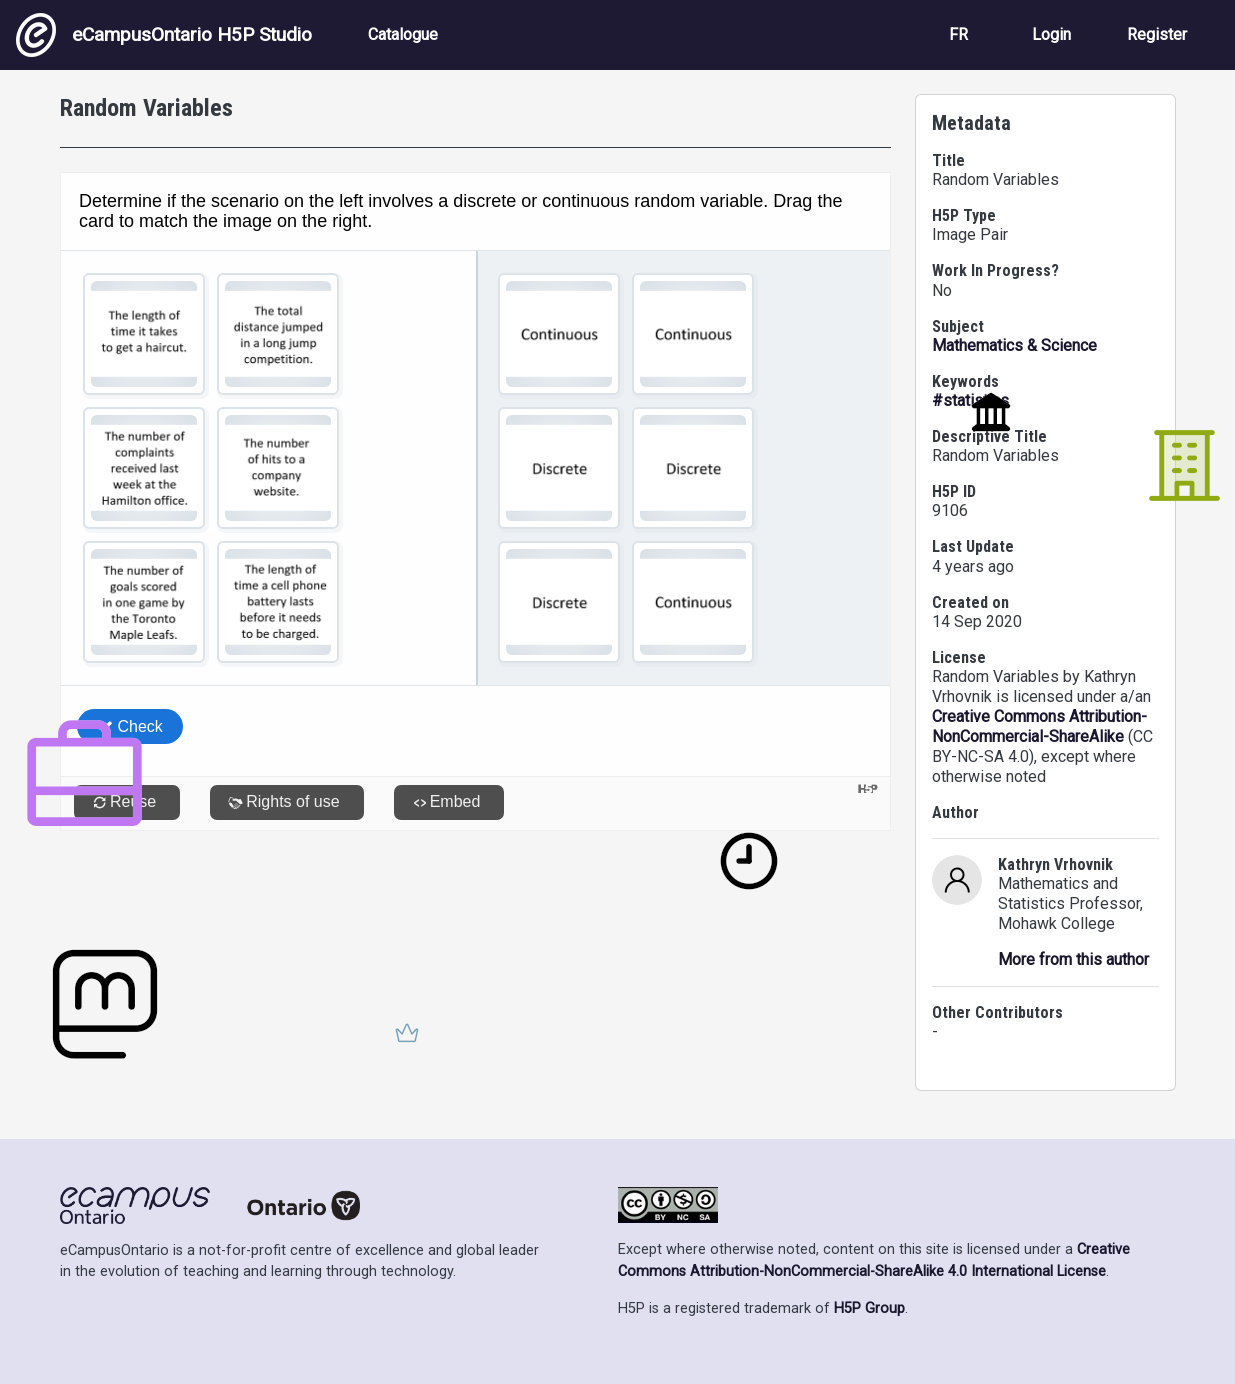  I want to click on open mastodon app, so click(105, 1002).